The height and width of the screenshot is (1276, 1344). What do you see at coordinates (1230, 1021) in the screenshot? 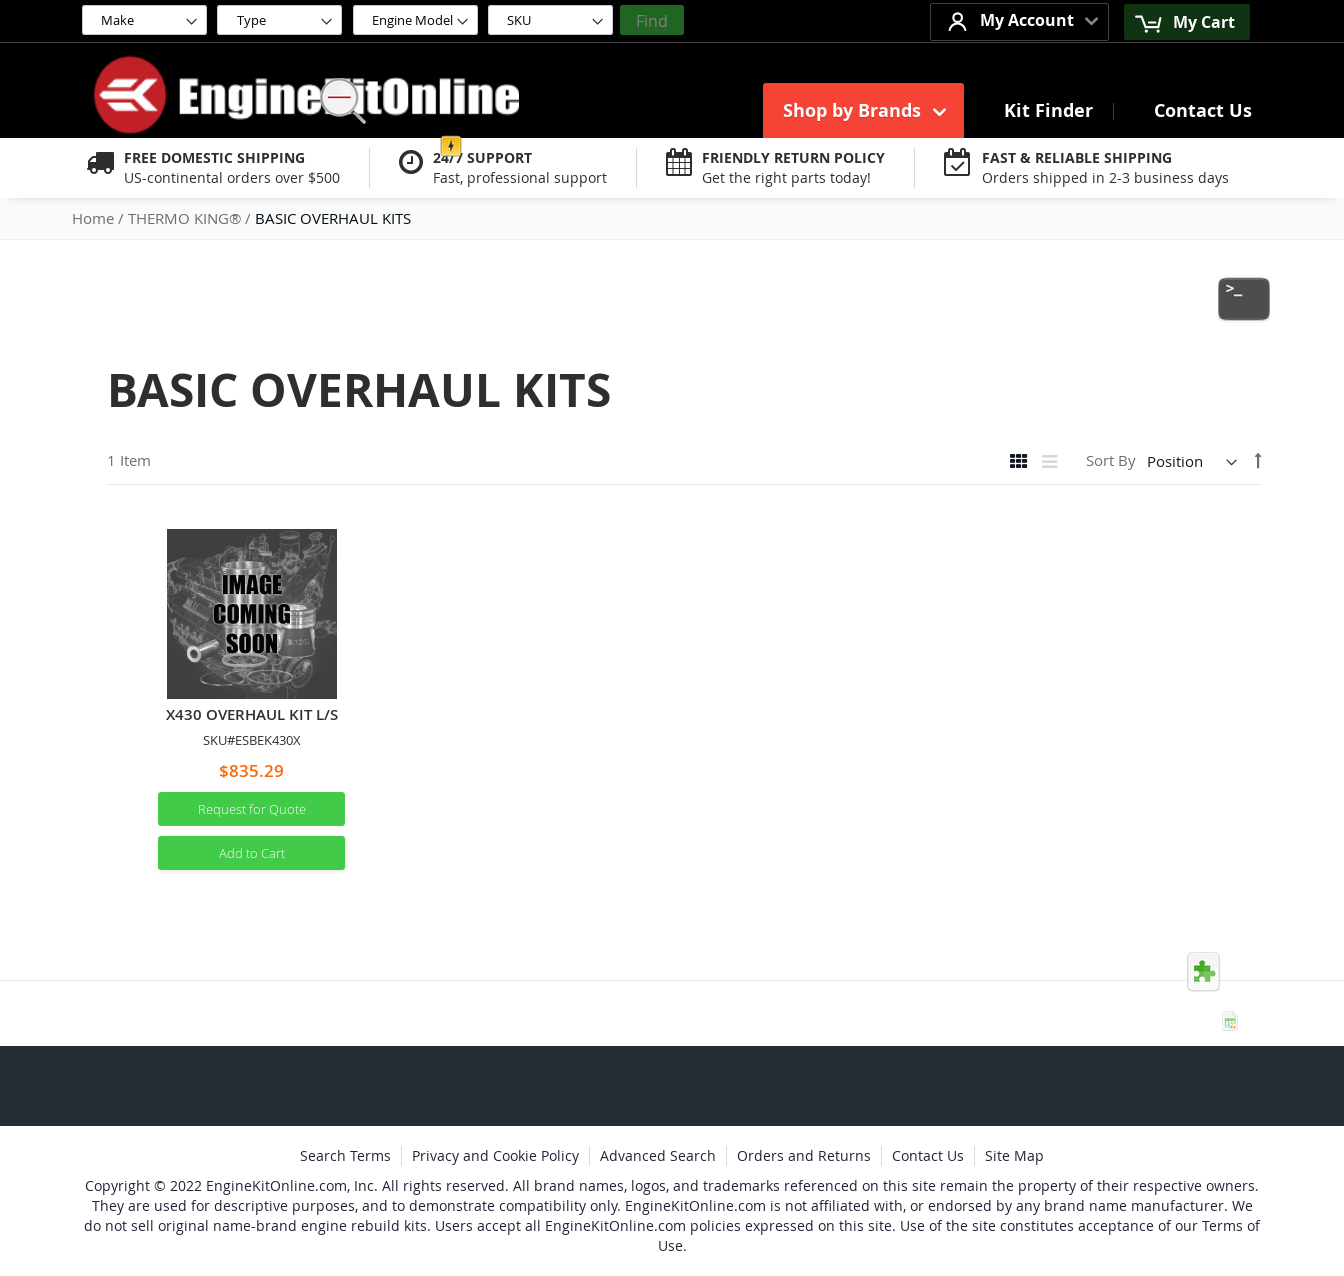
I see `open a spreadsheet file` at bounding box center [1230, 1021].